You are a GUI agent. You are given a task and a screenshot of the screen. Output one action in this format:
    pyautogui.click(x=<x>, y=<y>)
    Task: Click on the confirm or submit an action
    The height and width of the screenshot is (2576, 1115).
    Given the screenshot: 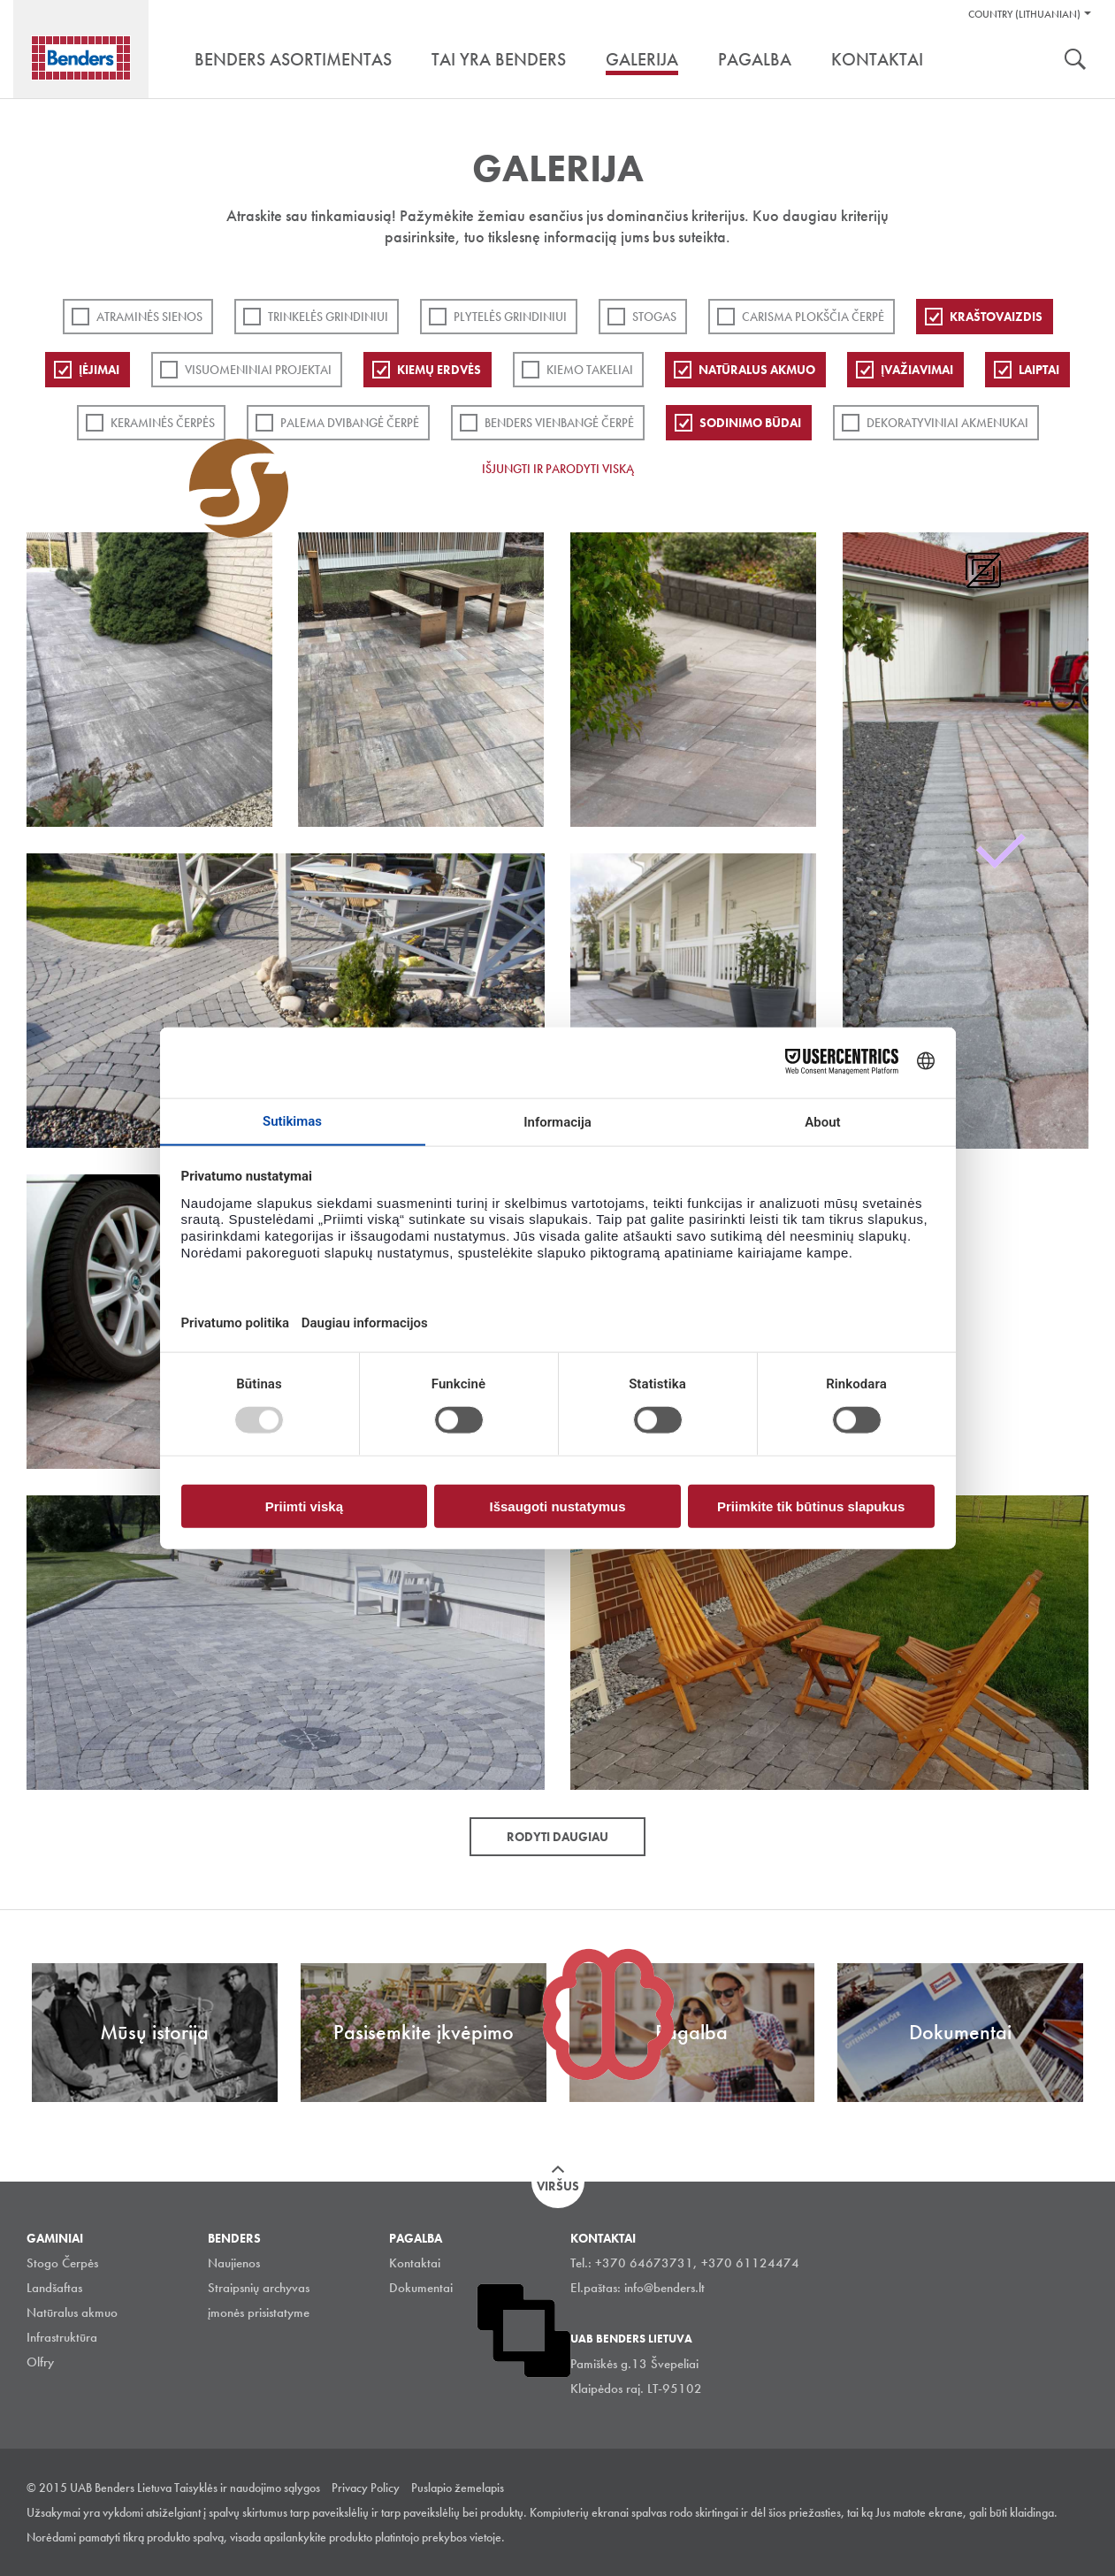 What is the action you would take?
    pyautogui.click(x=1000, y=851)
    